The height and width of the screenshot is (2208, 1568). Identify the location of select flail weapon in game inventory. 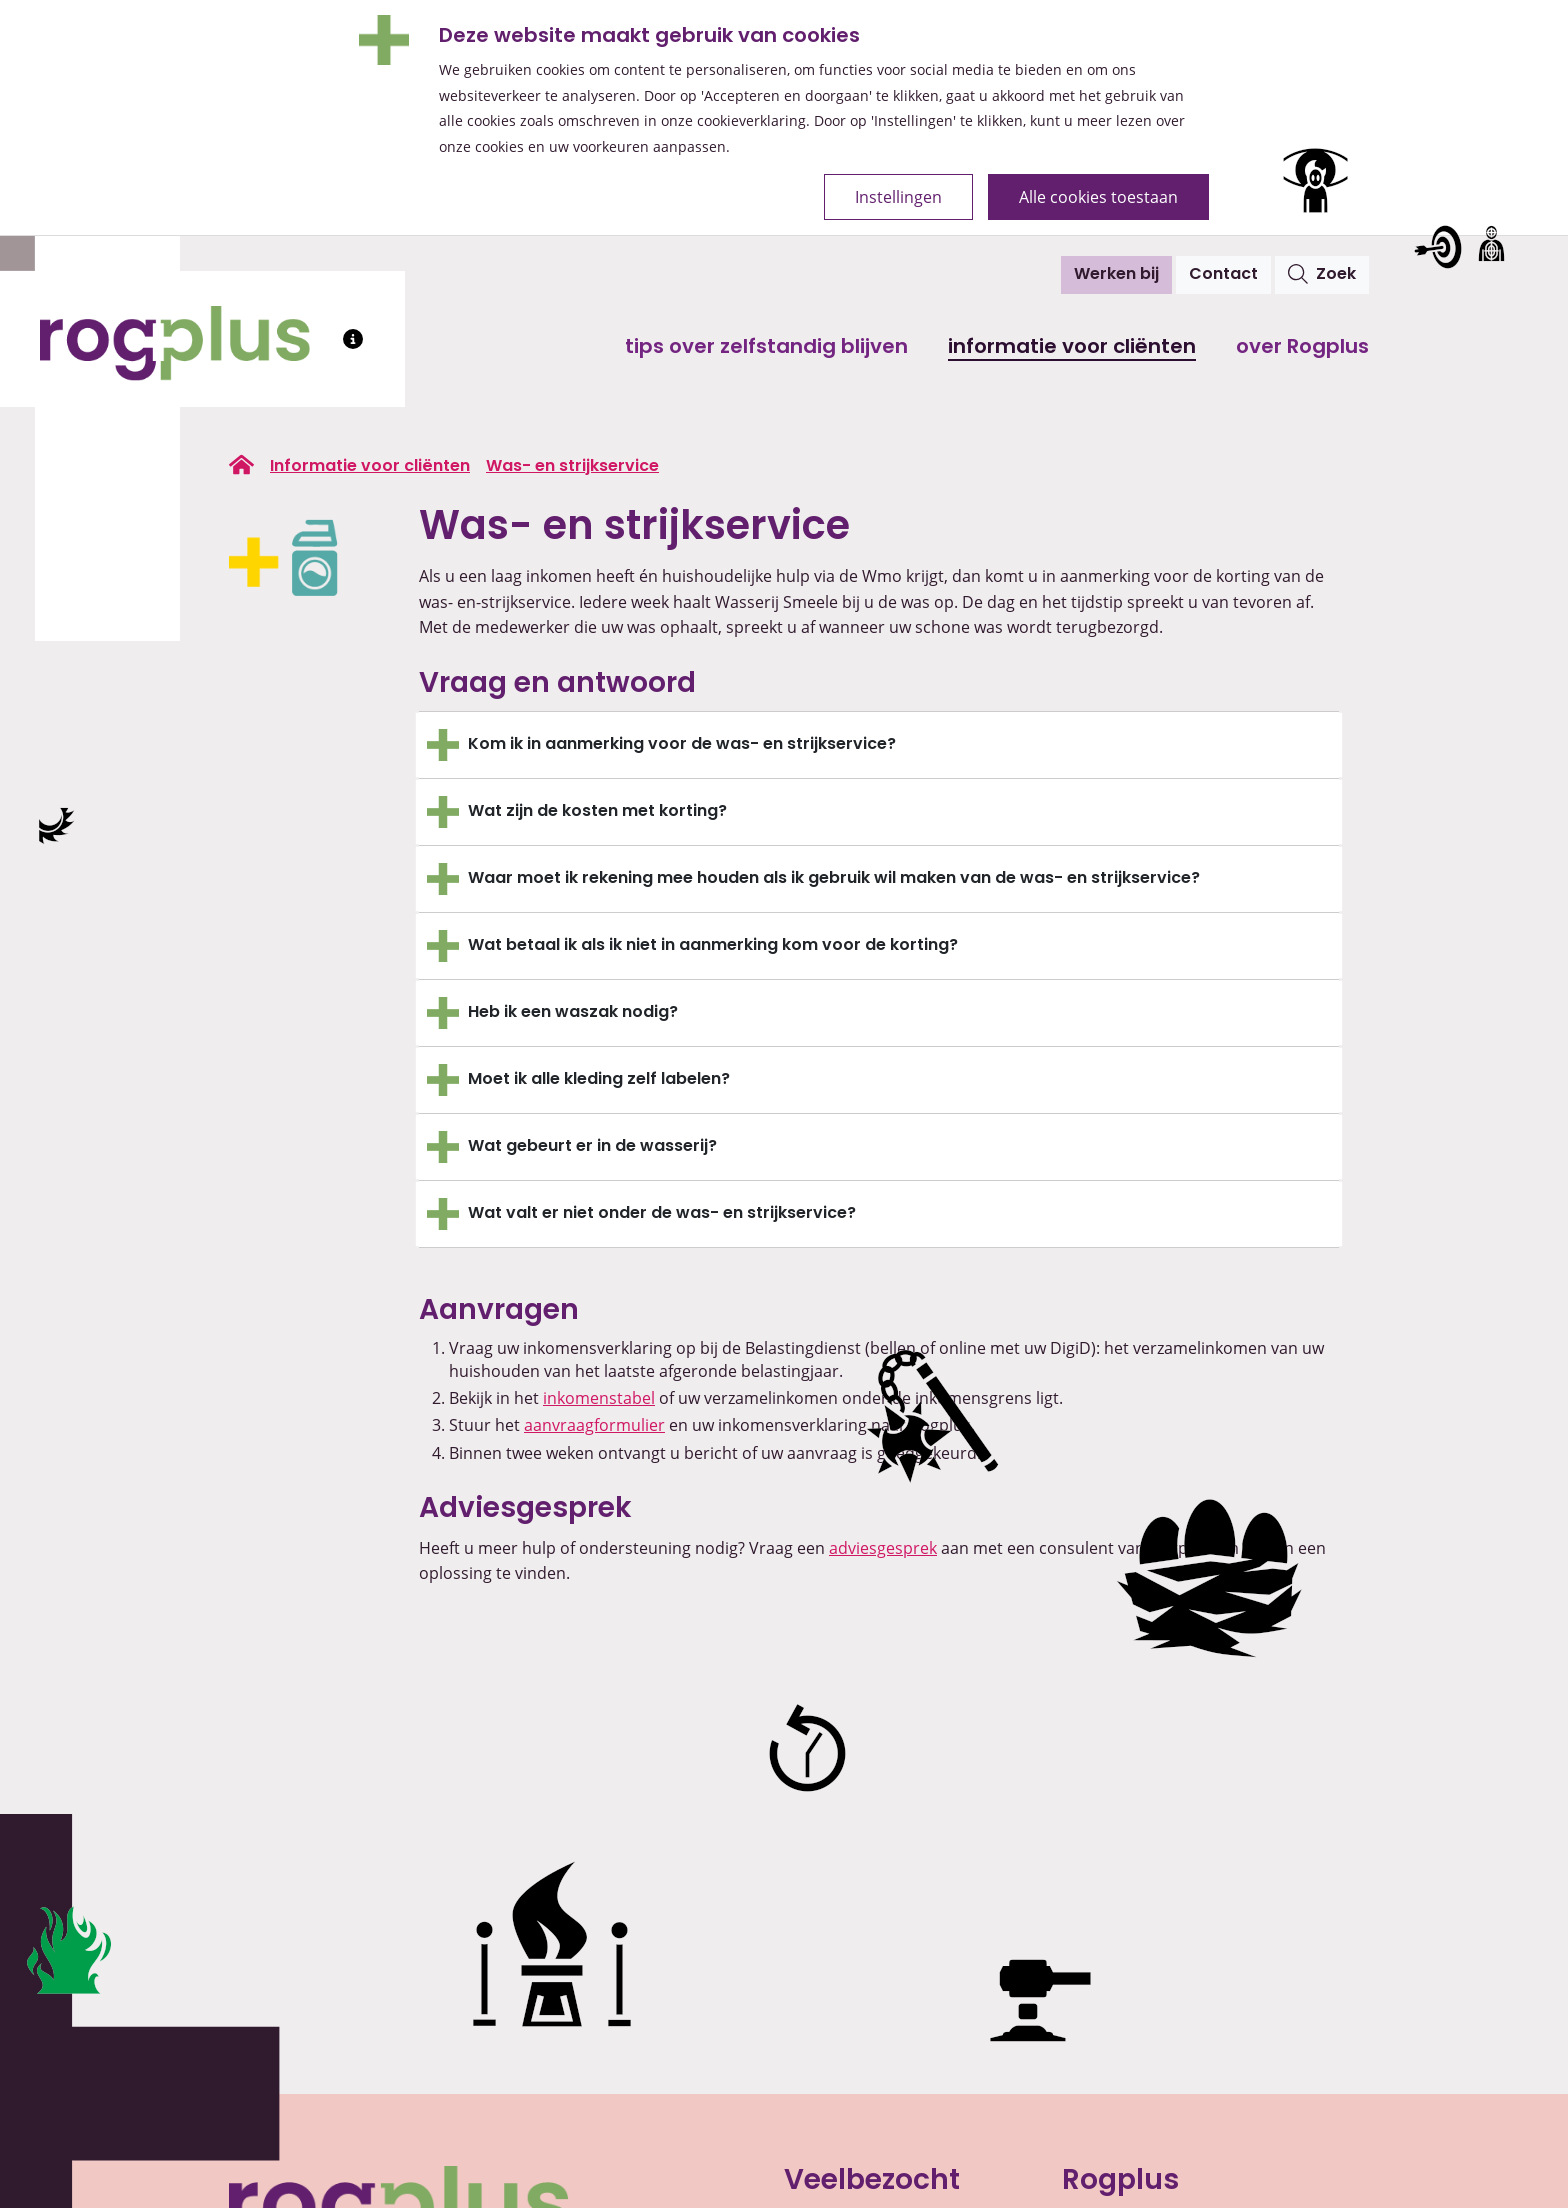
(932, 1416).